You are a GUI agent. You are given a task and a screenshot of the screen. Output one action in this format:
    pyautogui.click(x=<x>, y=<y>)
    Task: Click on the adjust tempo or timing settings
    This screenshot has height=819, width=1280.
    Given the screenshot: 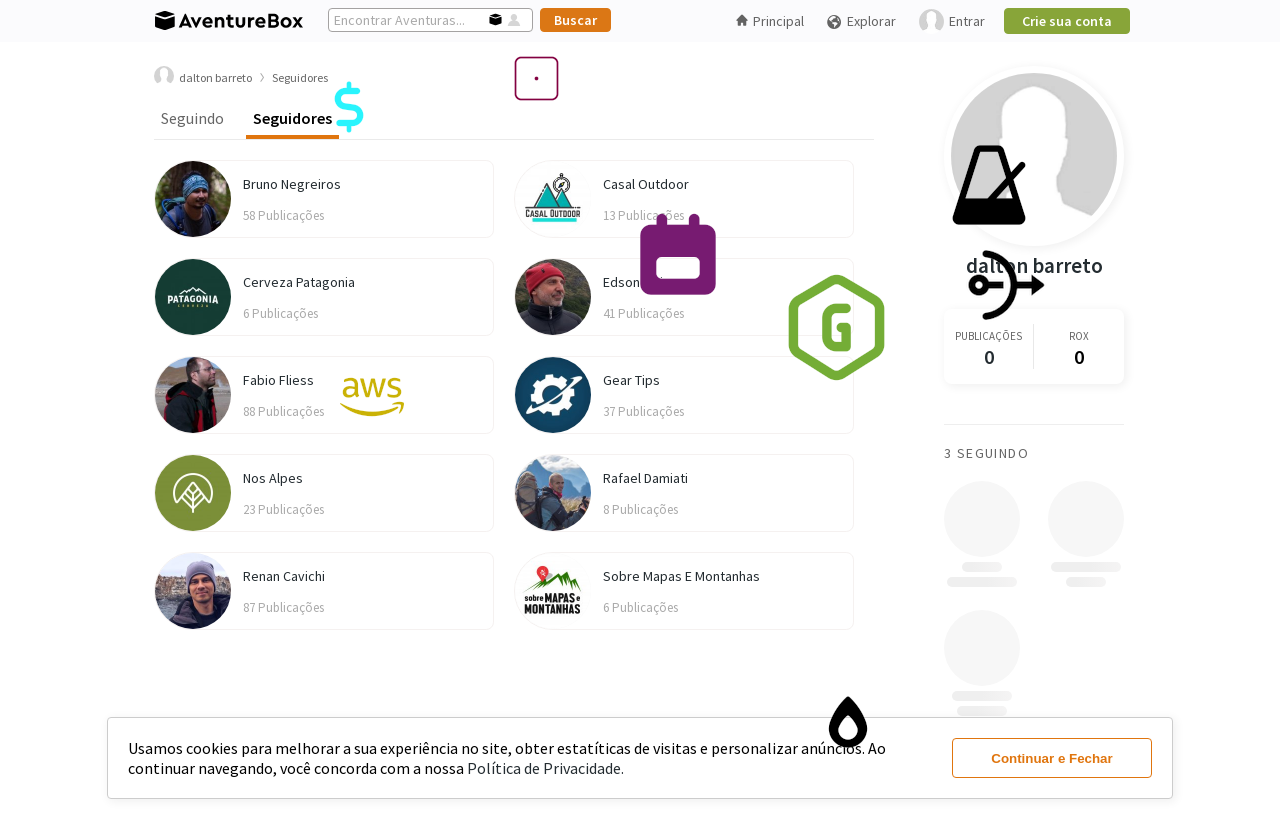 What is the action you would take?
    pyautogui.click(x=989, y=185)
    